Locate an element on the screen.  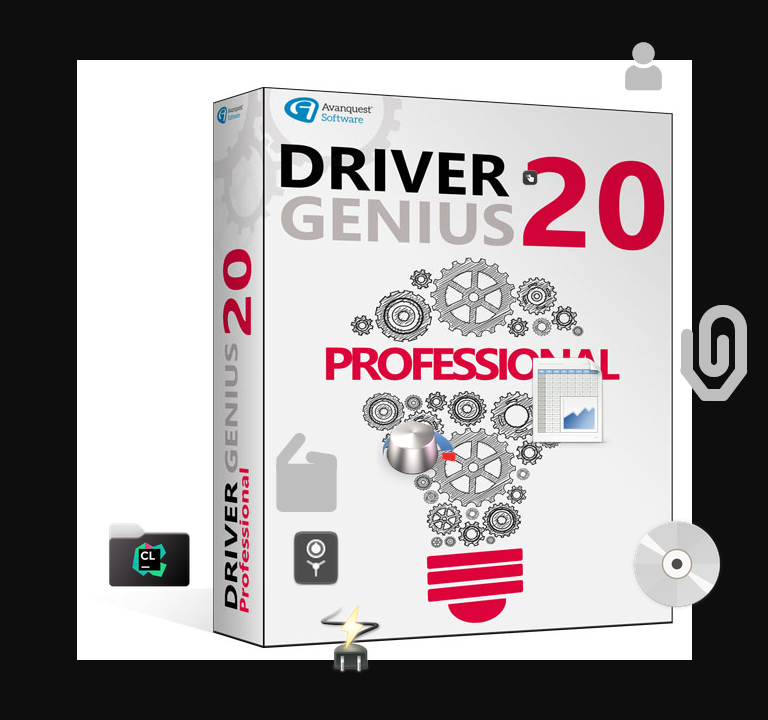
indicates a CD, DVD, or optical disc drive is located at coordinates (677, 564).